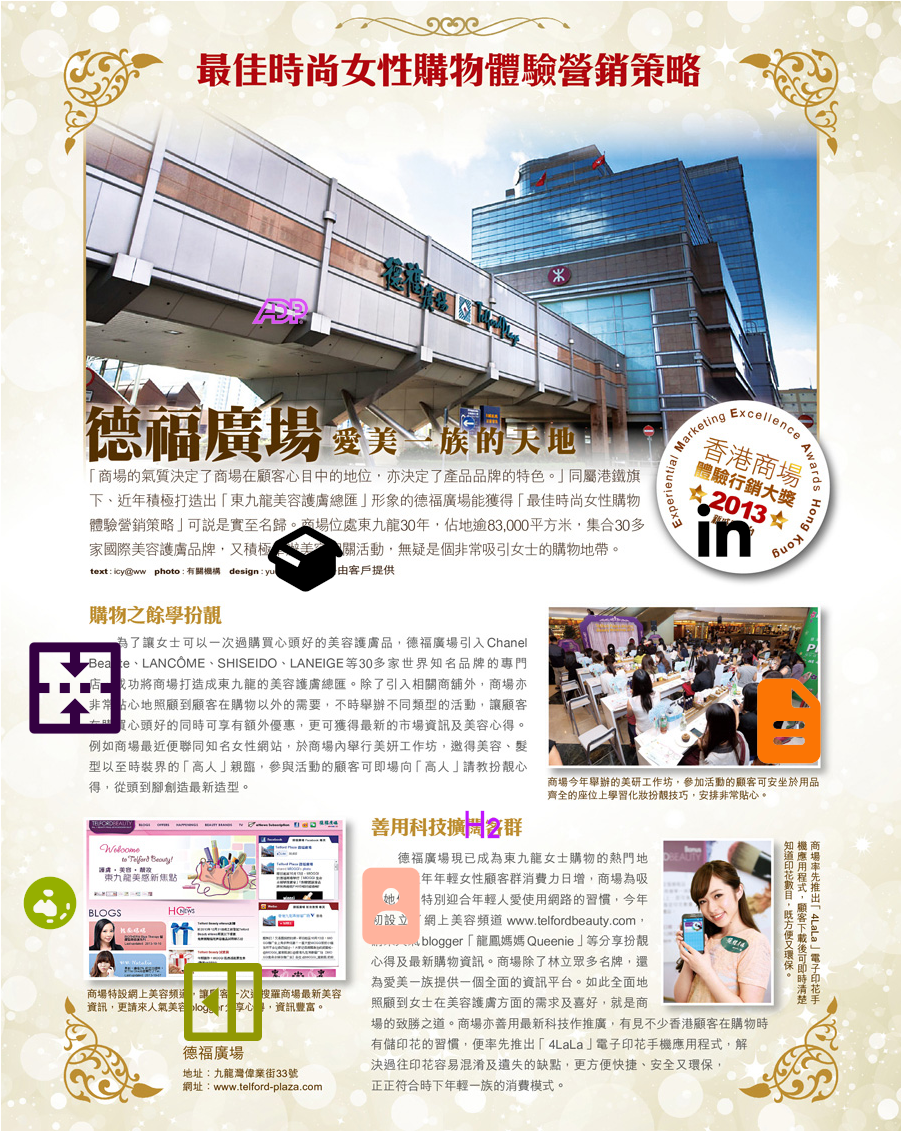 This screenshot has height=1132, width=902. What do you see at coordinates (305, 558) in the screenshot?
I see `view package contents` at bounding box center [305, 558].